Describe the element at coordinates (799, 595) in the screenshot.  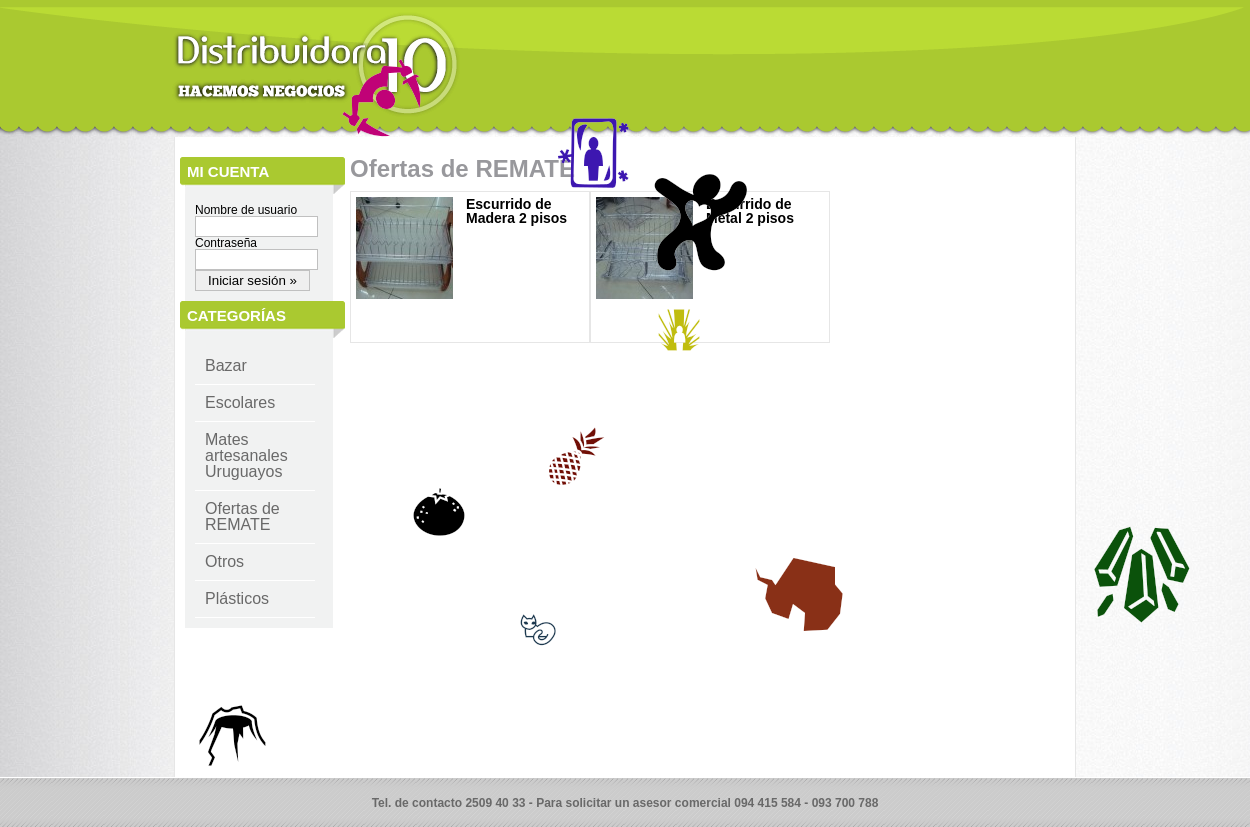
I see `view wildlife or nature-related content` at that location.